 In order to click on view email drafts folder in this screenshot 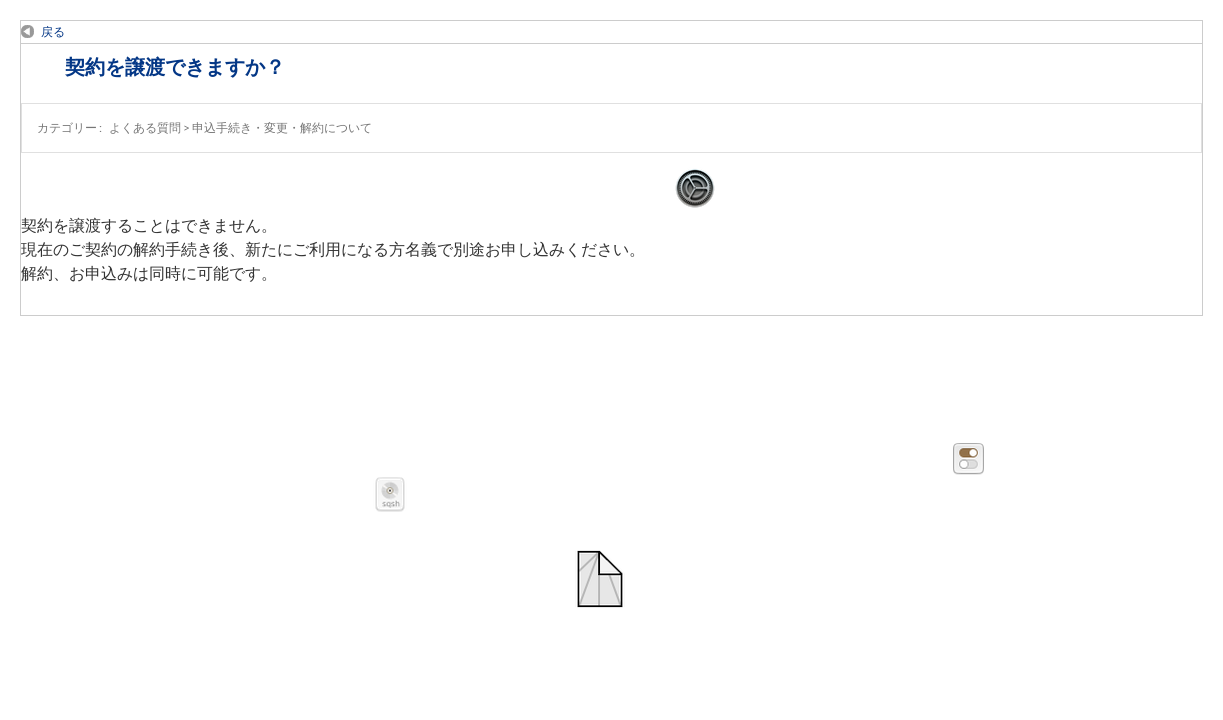, I will do `click(600, 579)`.